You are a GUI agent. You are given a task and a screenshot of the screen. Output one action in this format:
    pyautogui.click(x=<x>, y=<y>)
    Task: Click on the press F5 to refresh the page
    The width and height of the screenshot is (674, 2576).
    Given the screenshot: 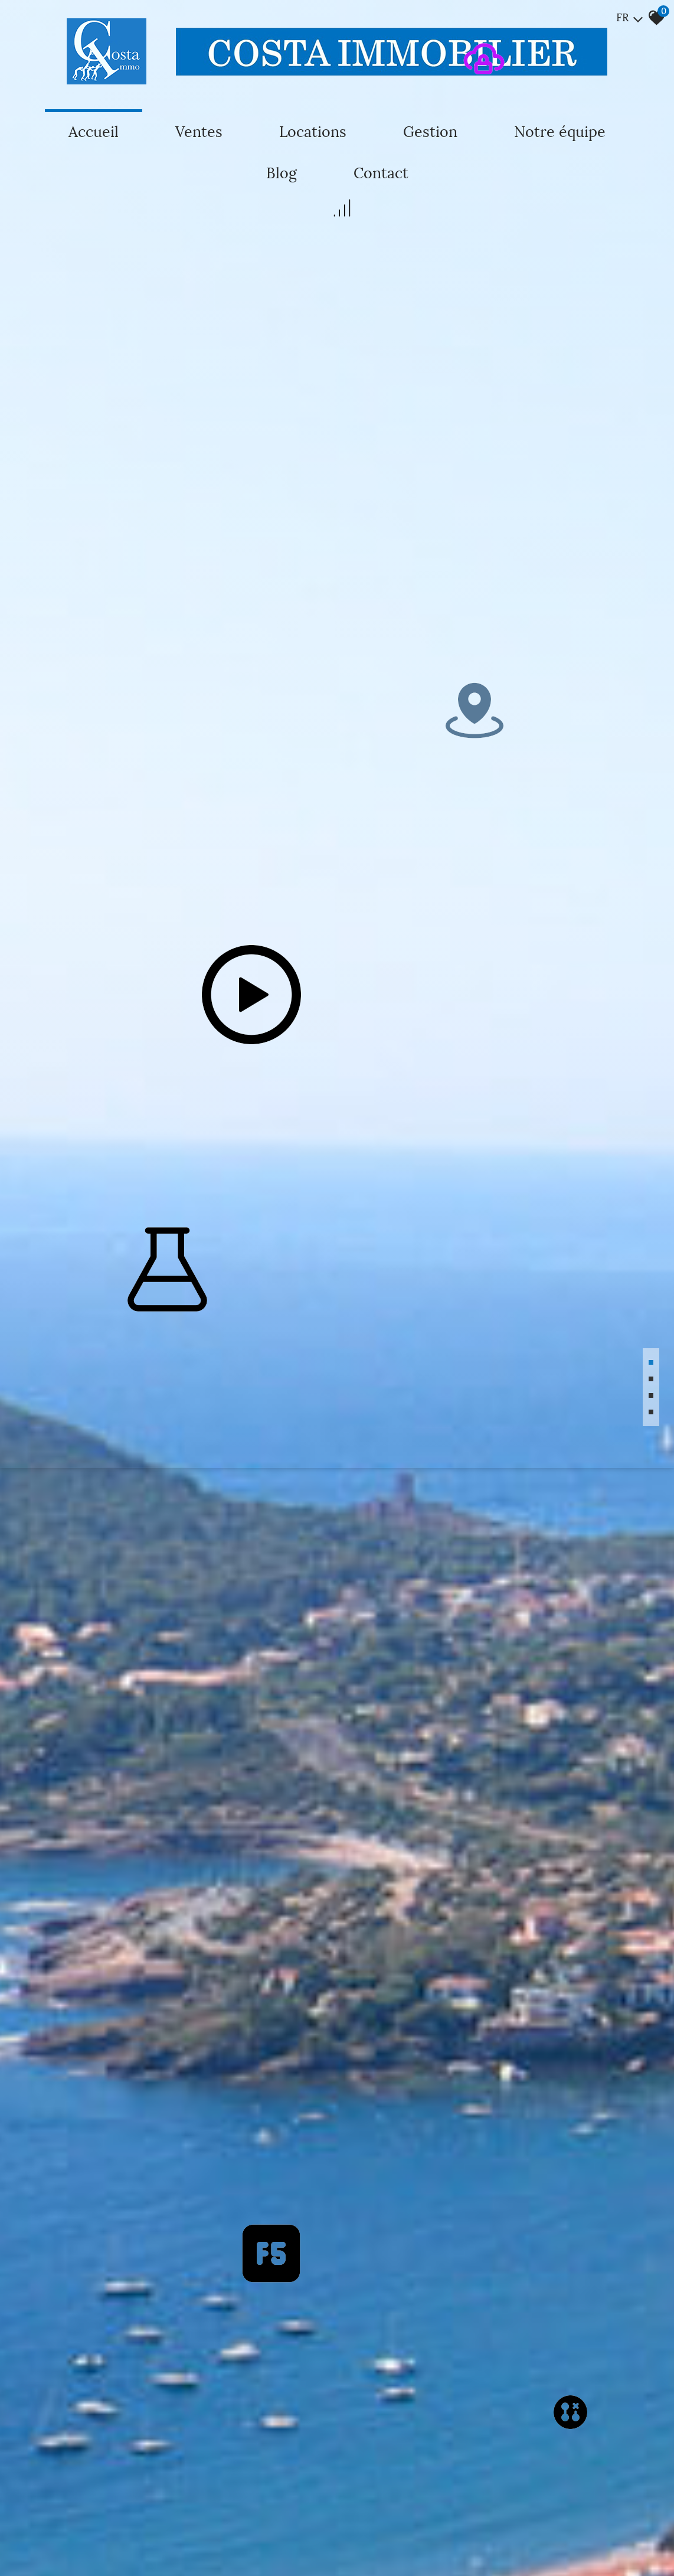 What is the action you would take?
    pyautogui.click(x=271, y=2253)
    